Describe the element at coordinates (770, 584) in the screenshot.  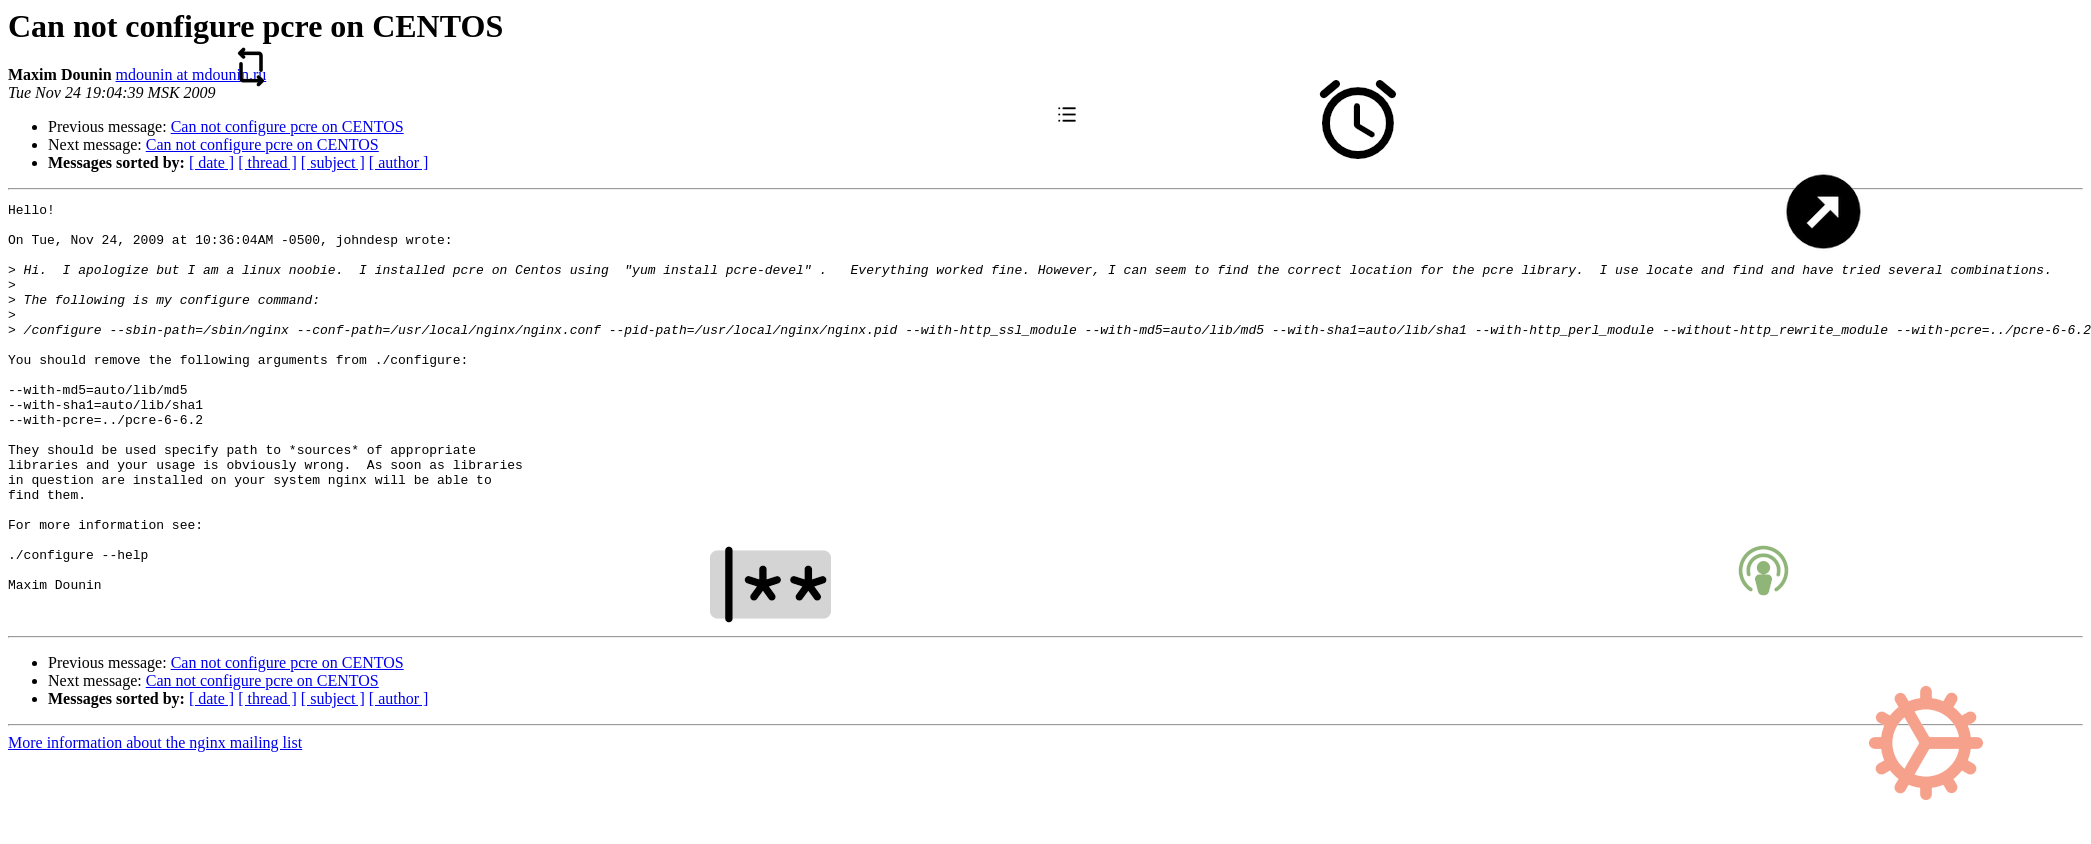
I see `enter or manage your password` at that location.